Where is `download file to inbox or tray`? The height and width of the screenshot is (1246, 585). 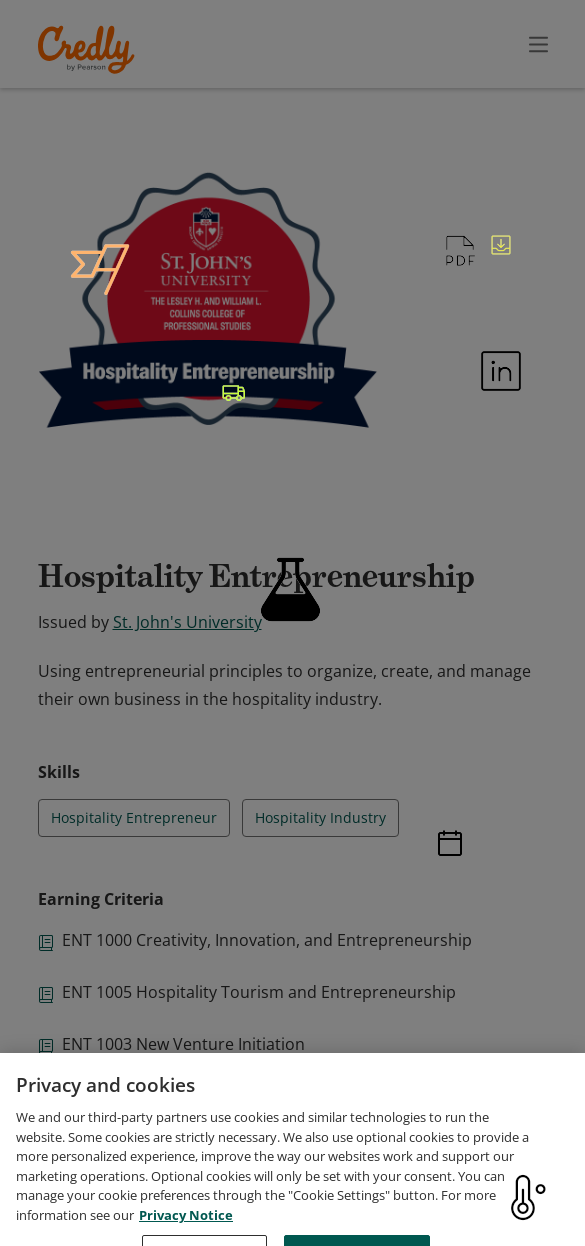
download file to inbox or tray is located at coordinates (501, 245).